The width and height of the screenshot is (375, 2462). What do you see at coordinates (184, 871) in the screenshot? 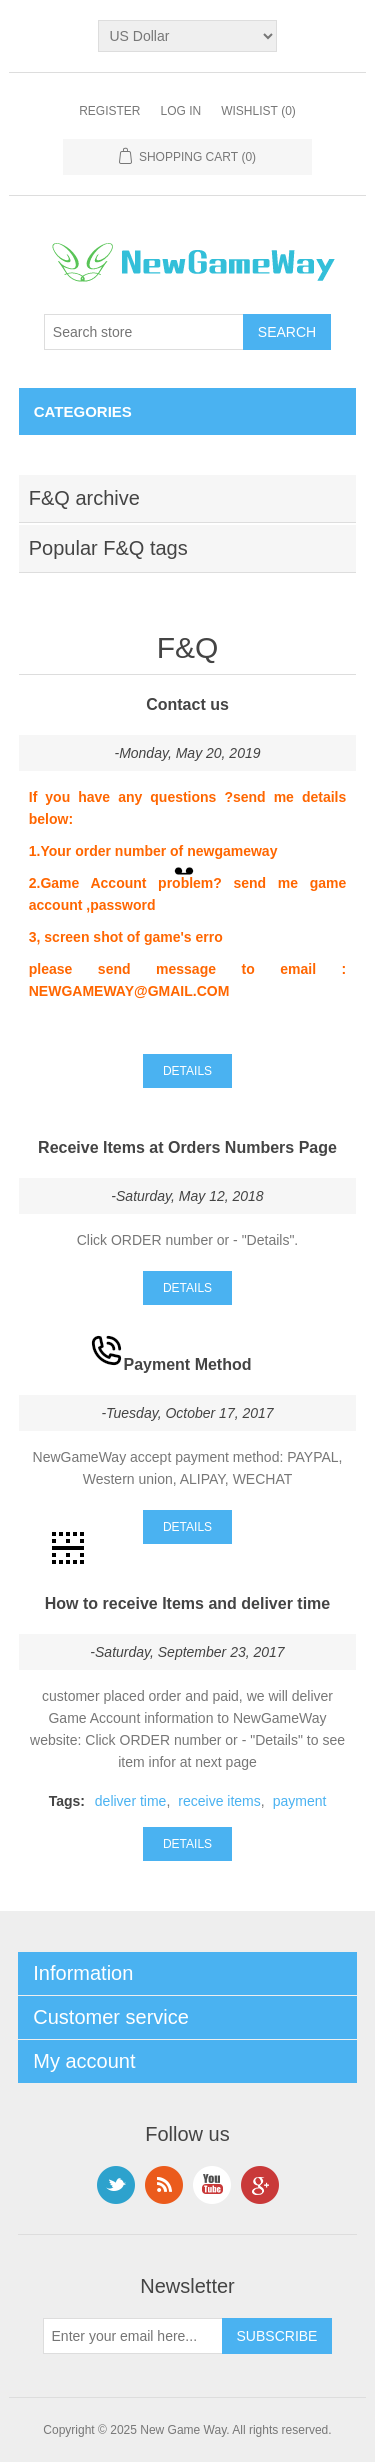
I see `indicates active recording in progress` at bounding box center [184, 871].